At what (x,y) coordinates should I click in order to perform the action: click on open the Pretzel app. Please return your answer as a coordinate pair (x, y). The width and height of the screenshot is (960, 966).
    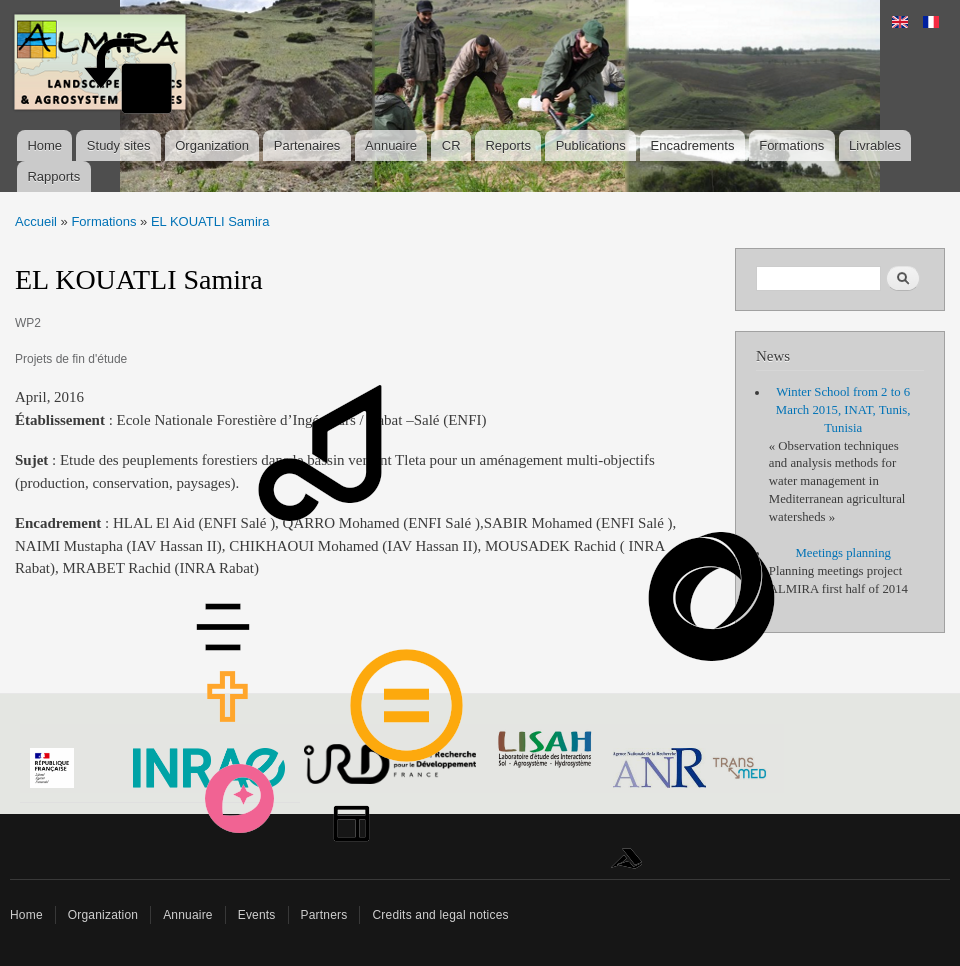
    Looking at the image, I should click on (320, 453).